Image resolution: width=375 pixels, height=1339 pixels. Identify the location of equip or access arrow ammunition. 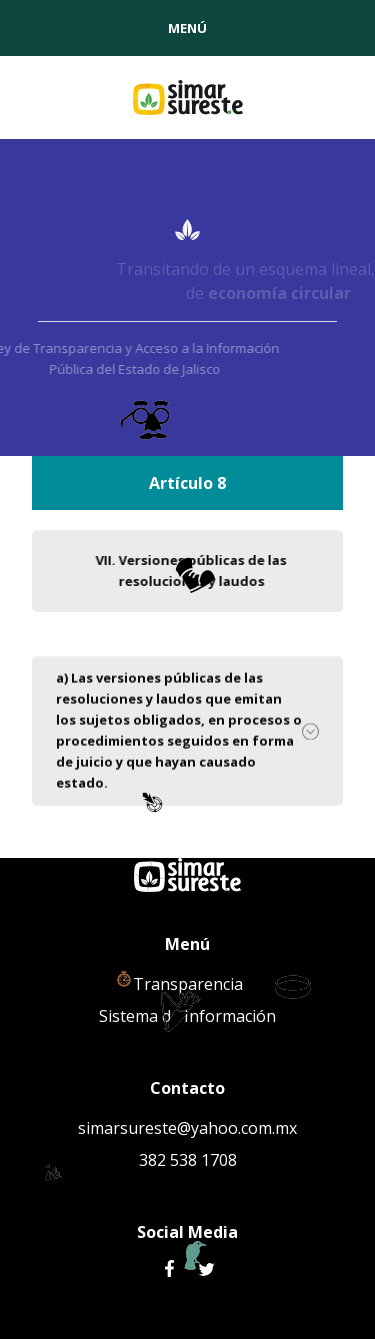
(181, 1011).